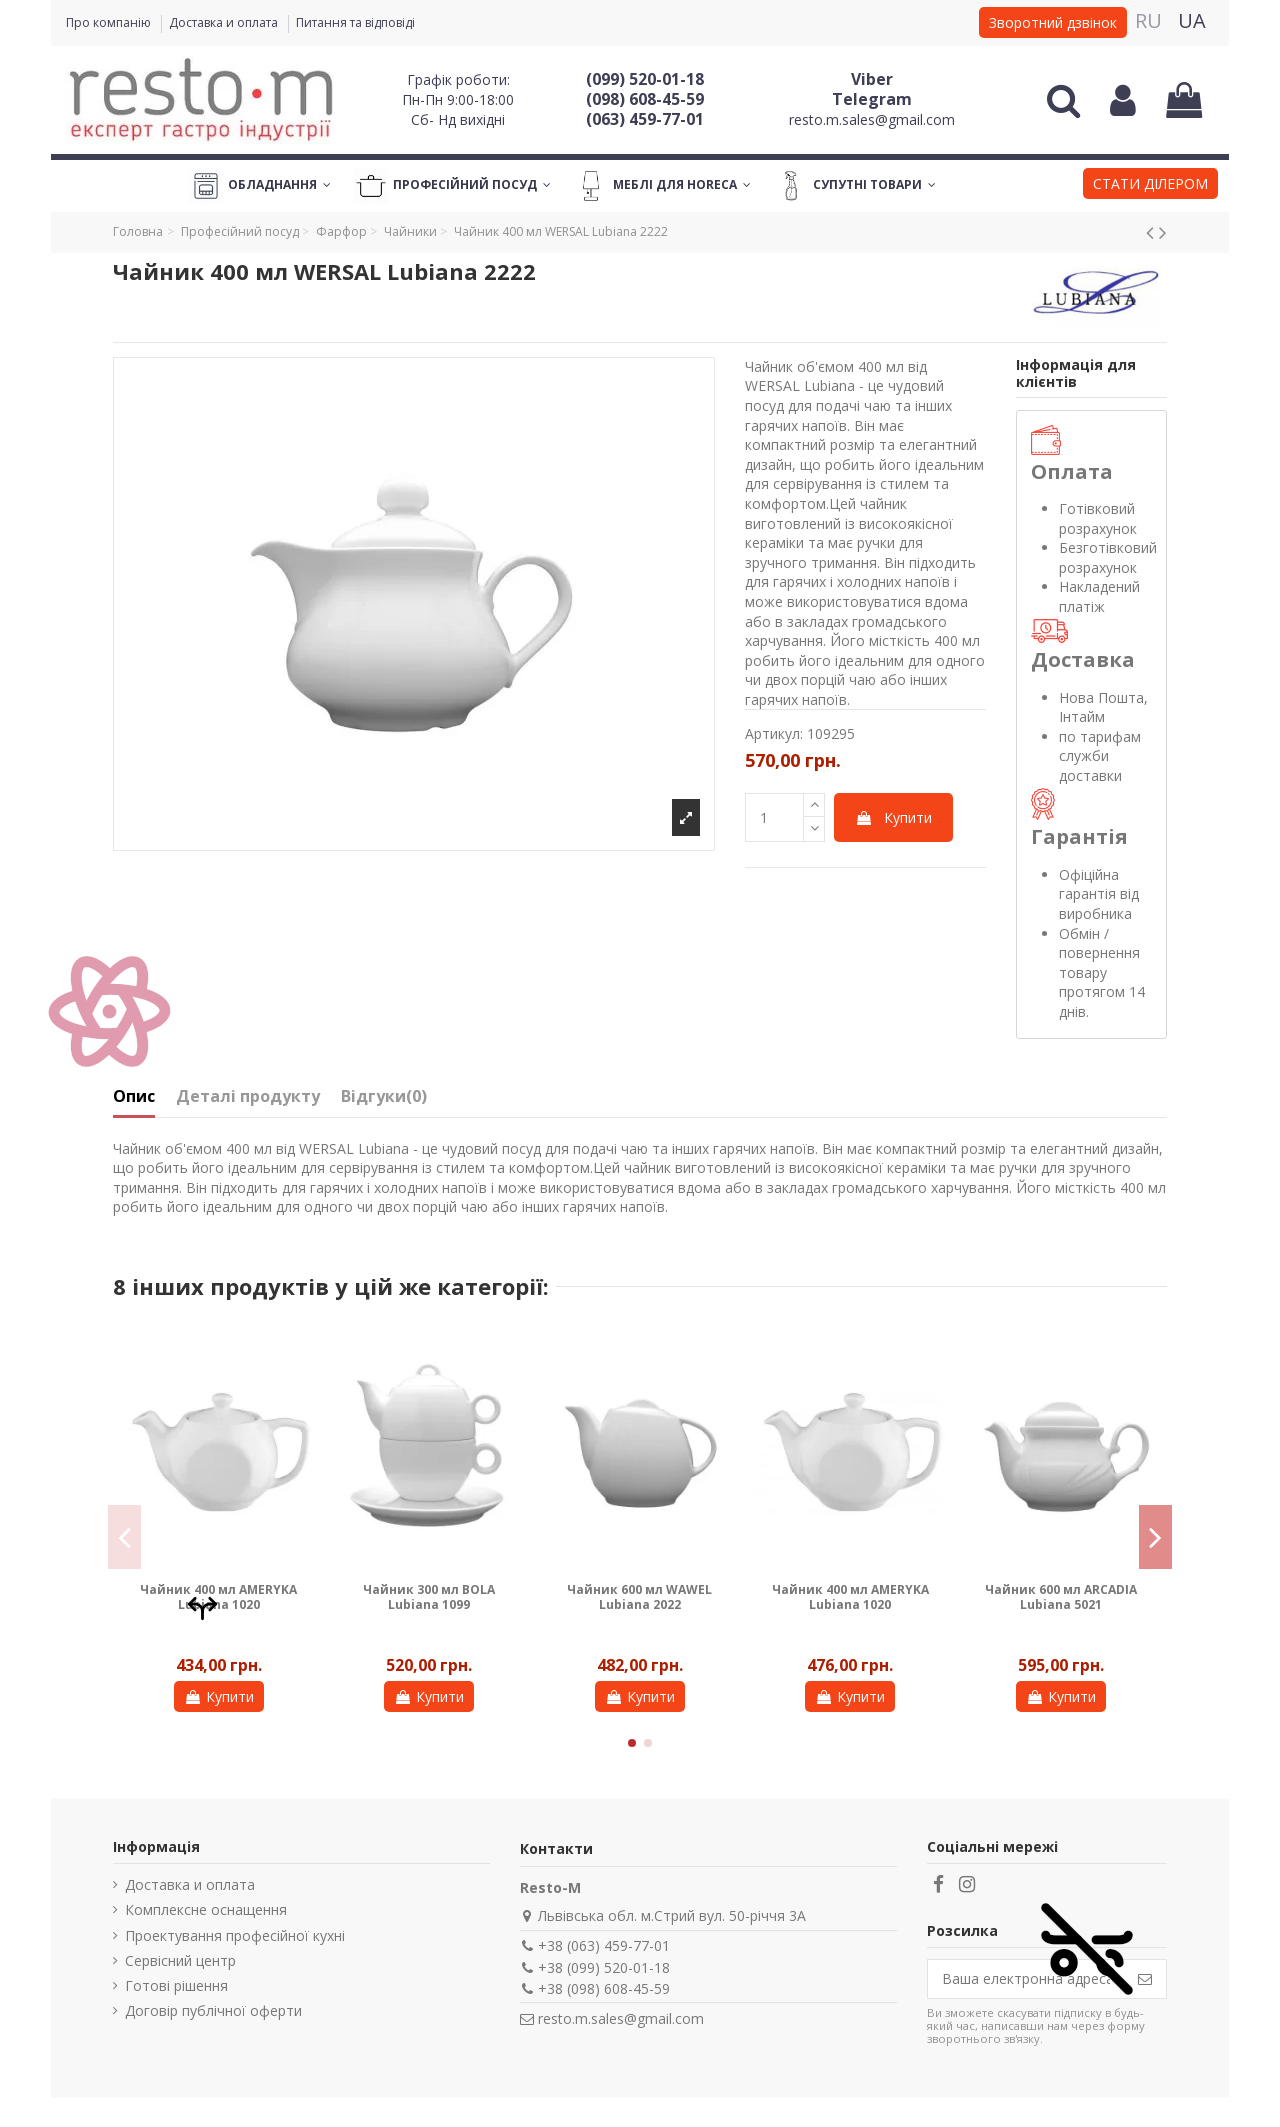 The height and width of the screenshot is (2127, 1280). Describe the element at coordinates (202, 1608) in the screenshot. I see `switch or swap between two items` at that location.